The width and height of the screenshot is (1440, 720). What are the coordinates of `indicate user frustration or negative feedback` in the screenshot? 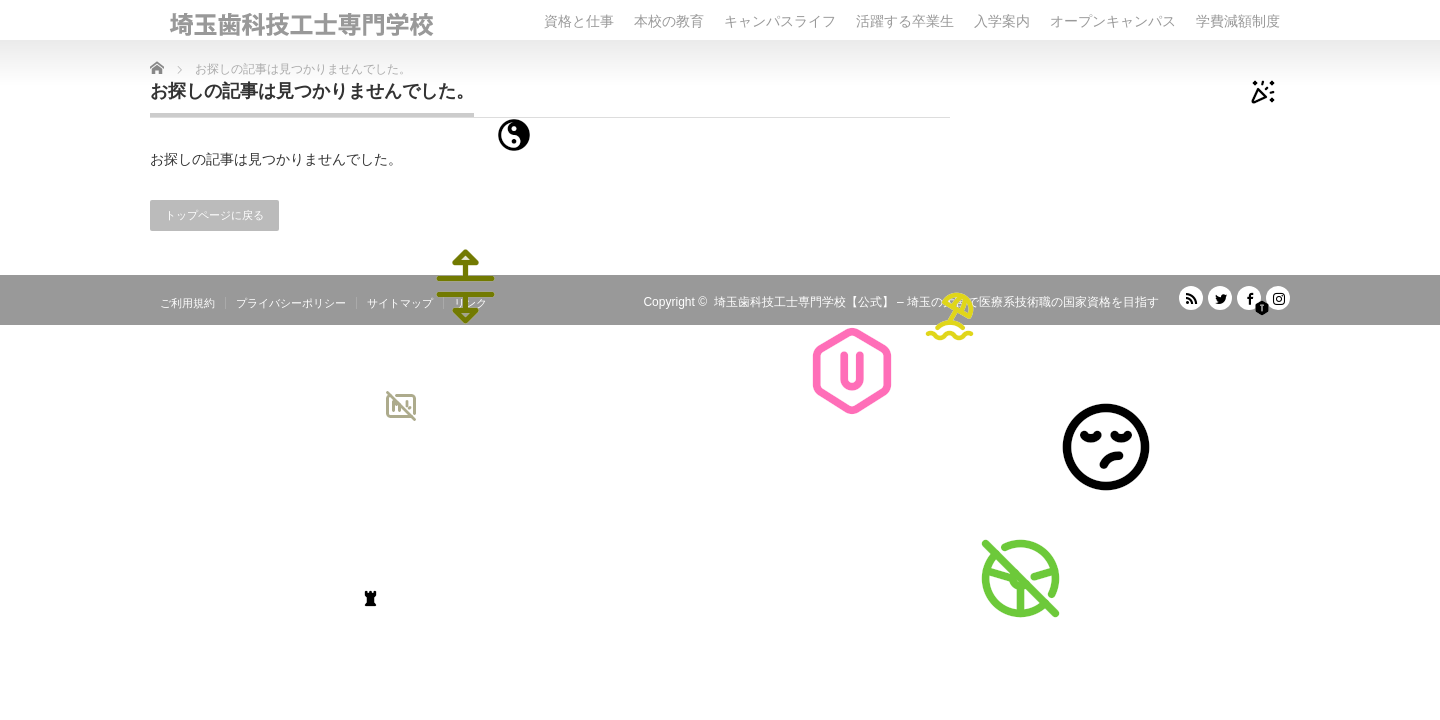 It's located at (1106, 447).